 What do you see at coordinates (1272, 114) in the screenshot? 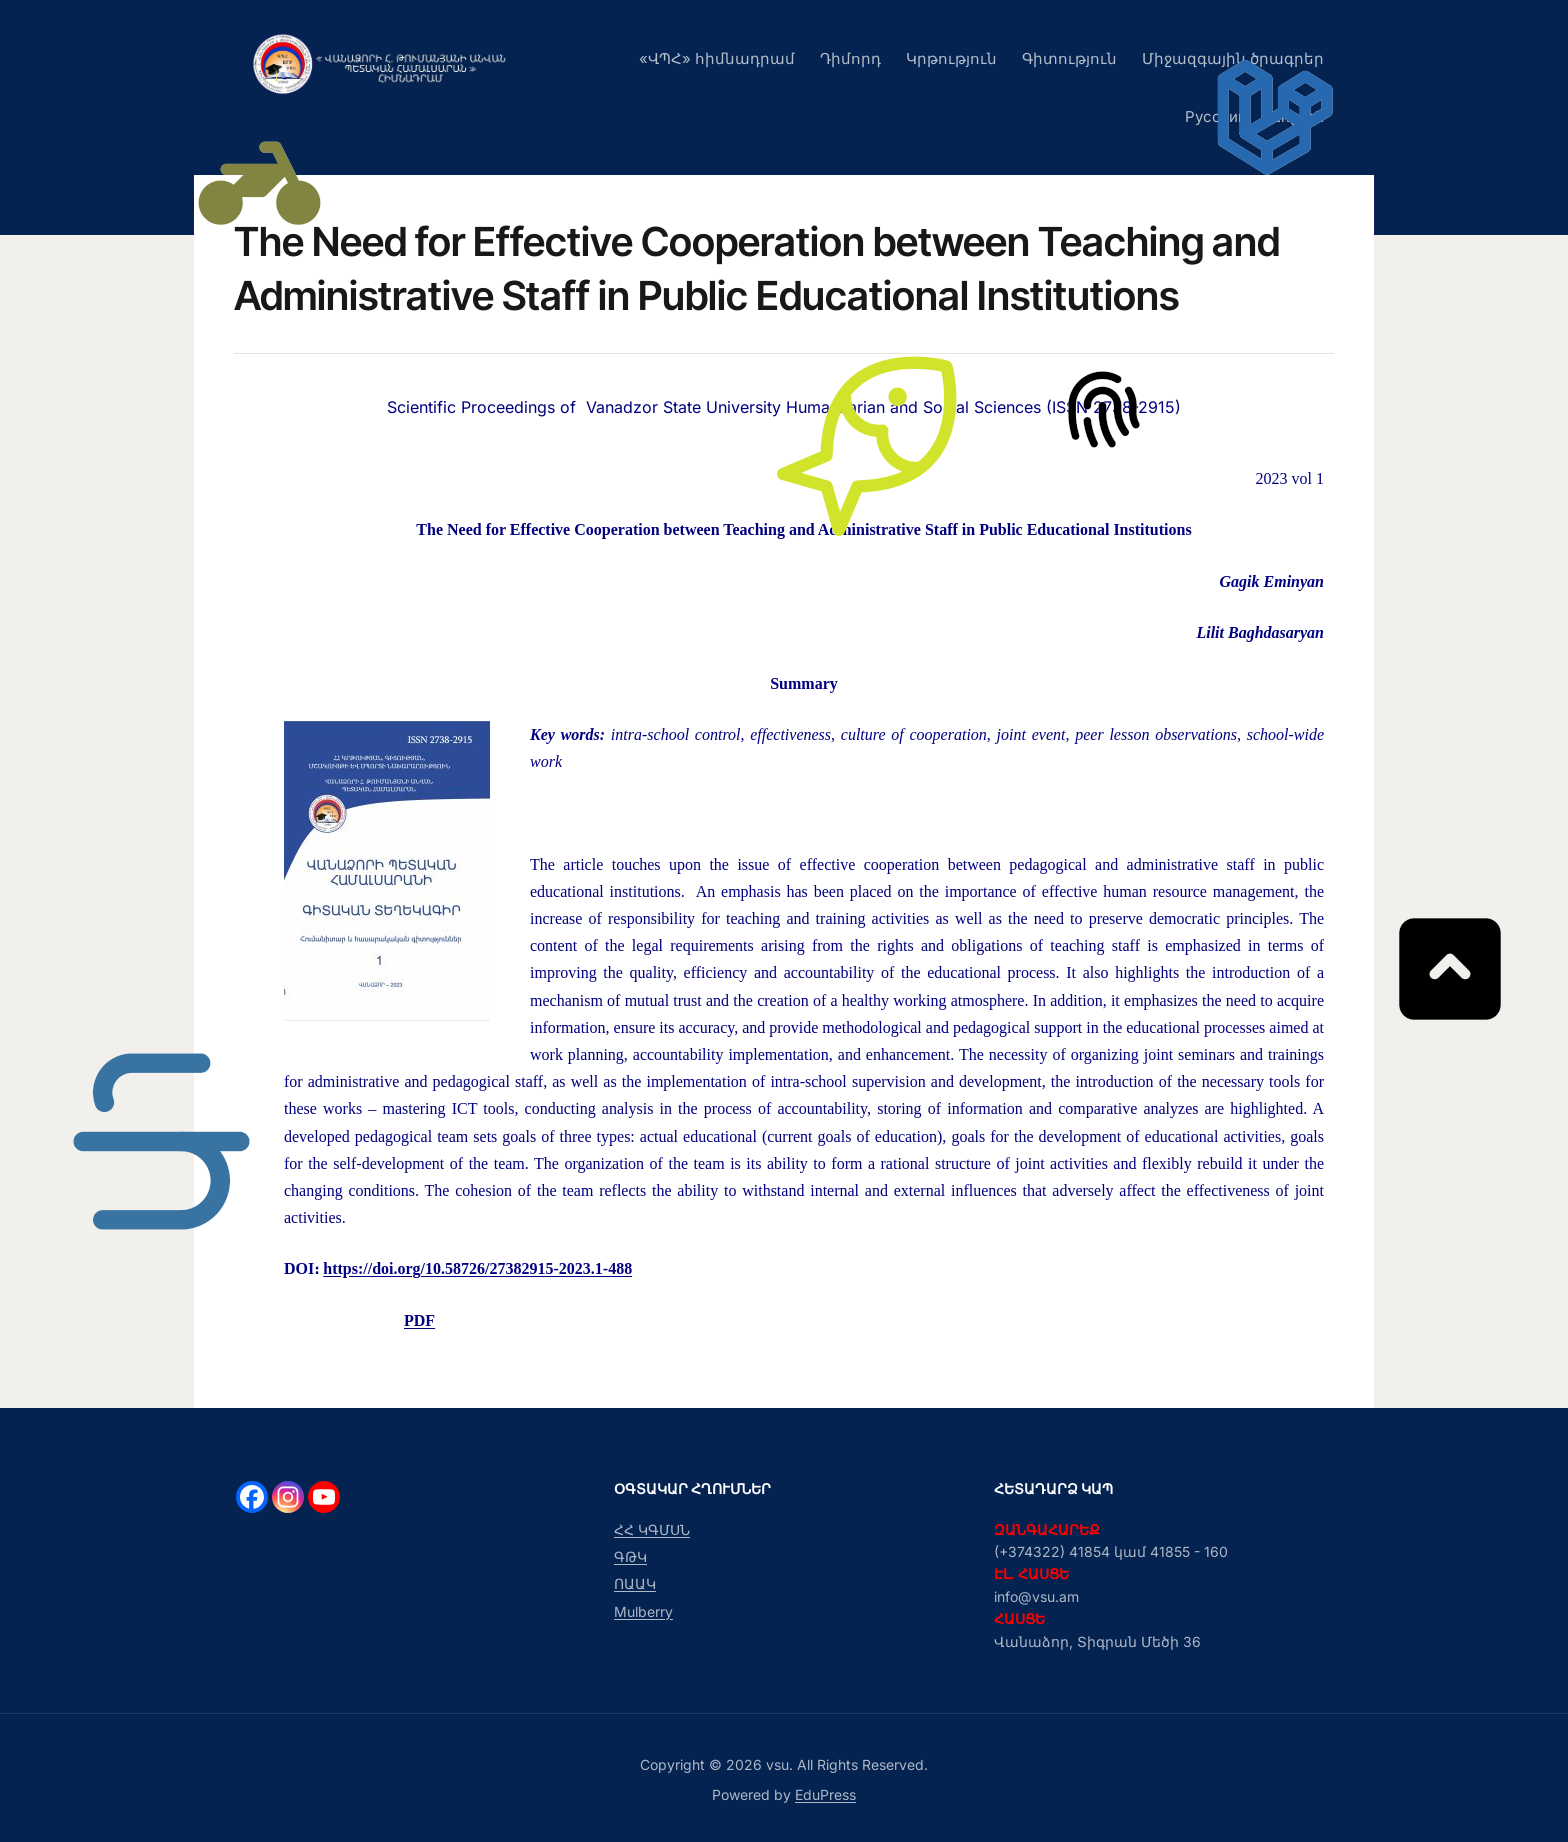
I see `Laravel framework branding or integration` at bounding box center [1272, 114].